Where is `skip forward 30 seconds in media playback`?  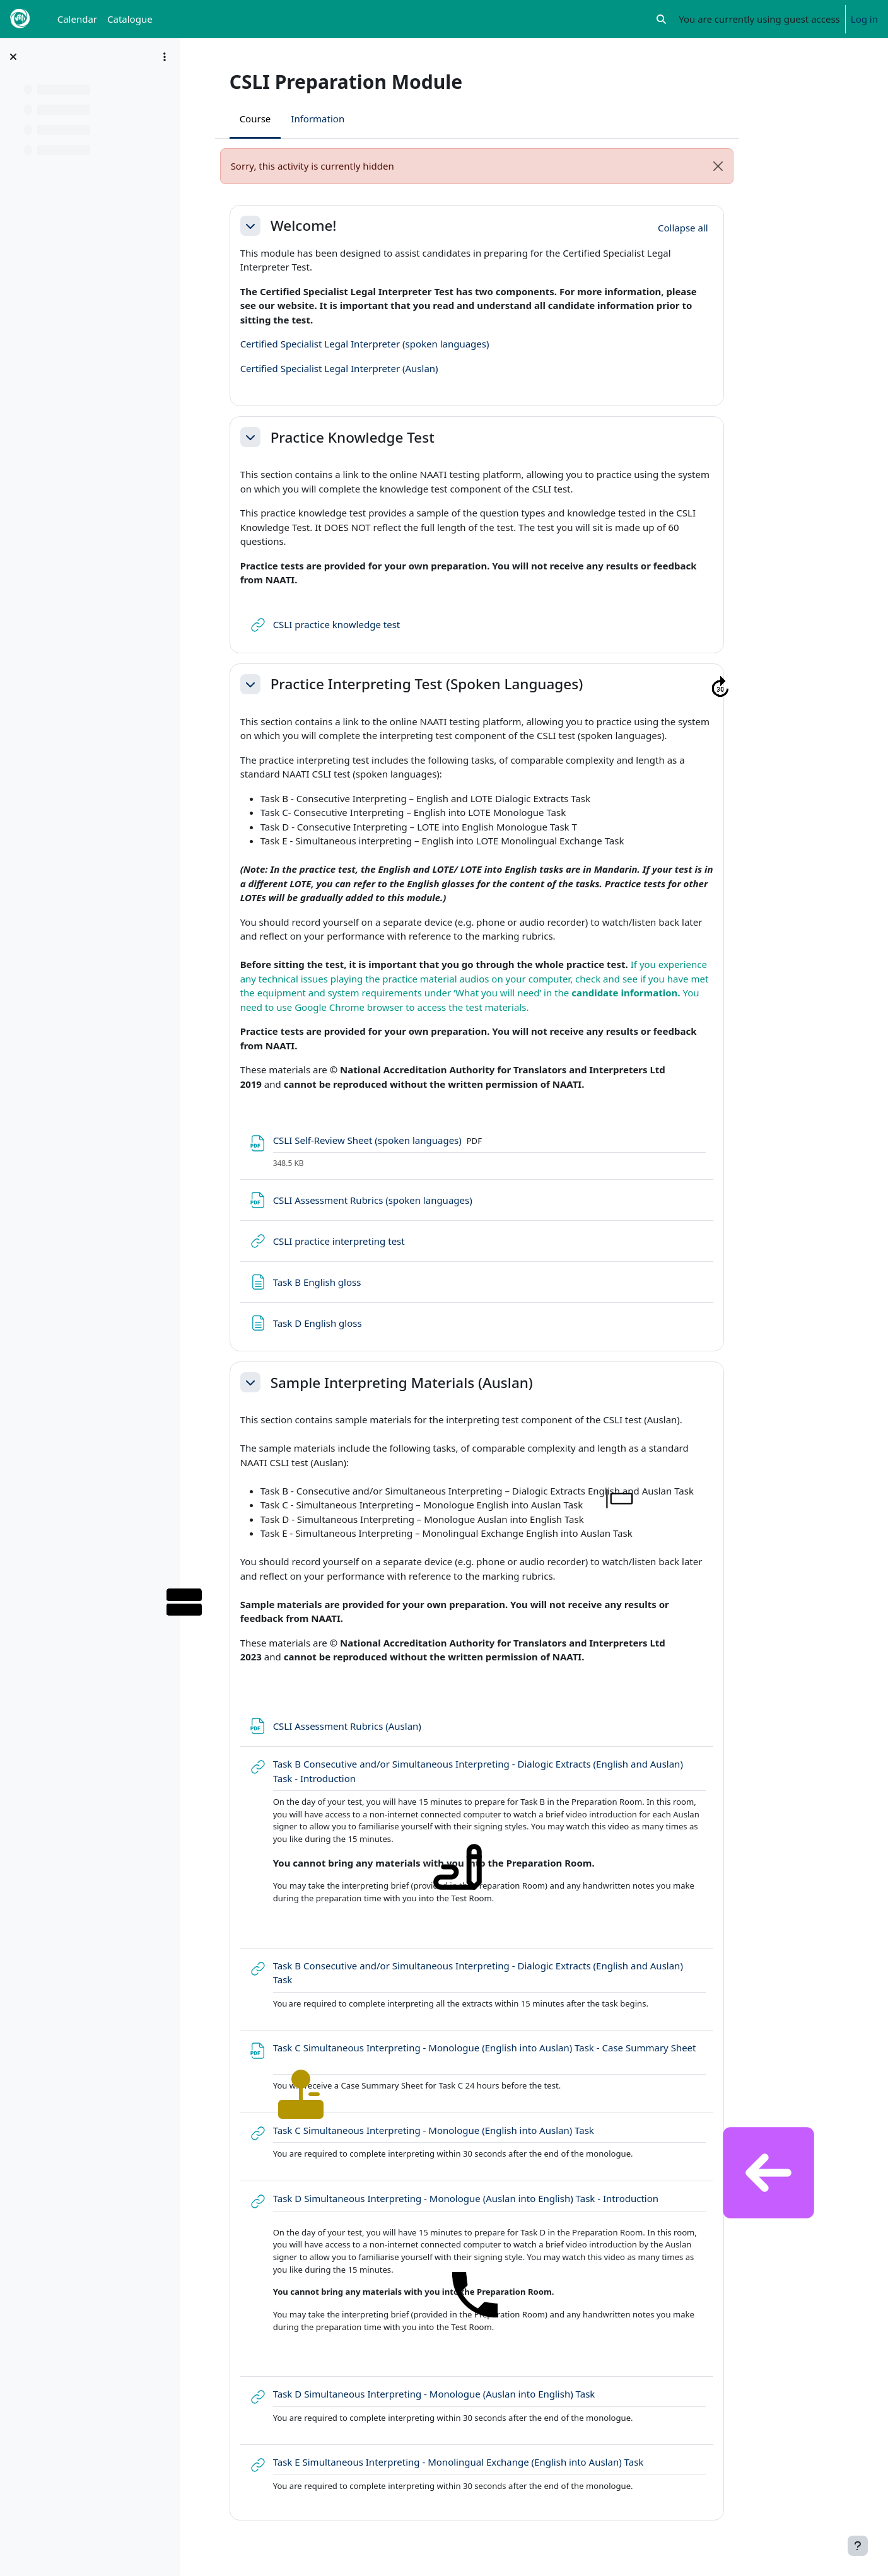
skip forward 30 seconds in media playback is located at coordinates (720, 687).